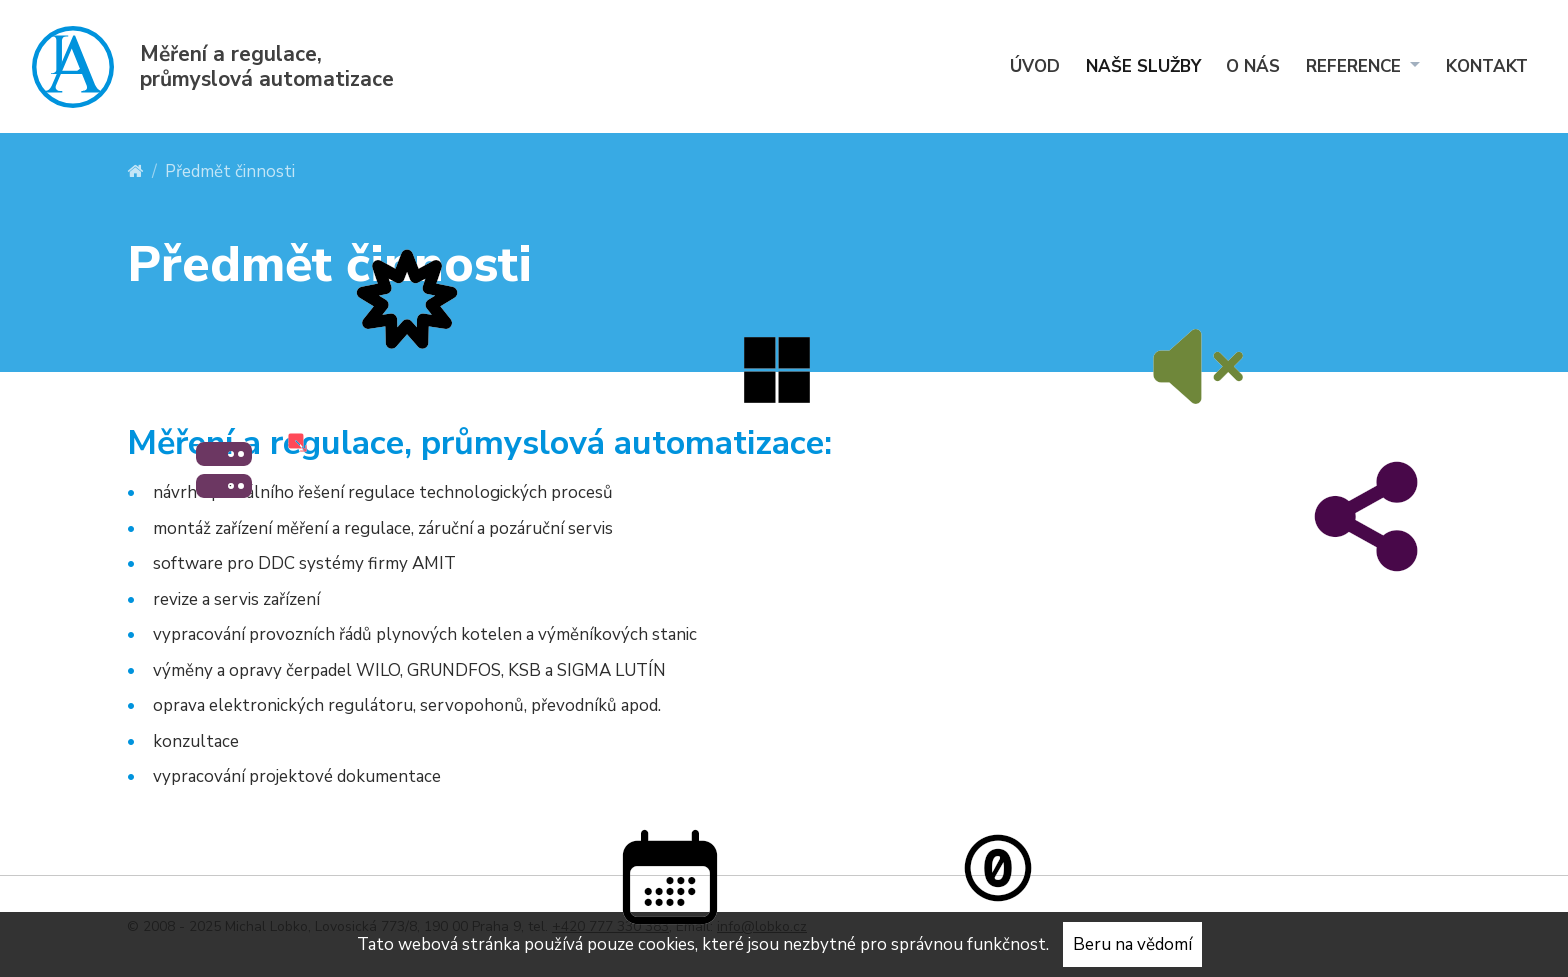 This screenshot has height=977, width=1568. Describe the element at coordinates (297, 442) in the screenshot. I see `resize or scale down an element` at that location.